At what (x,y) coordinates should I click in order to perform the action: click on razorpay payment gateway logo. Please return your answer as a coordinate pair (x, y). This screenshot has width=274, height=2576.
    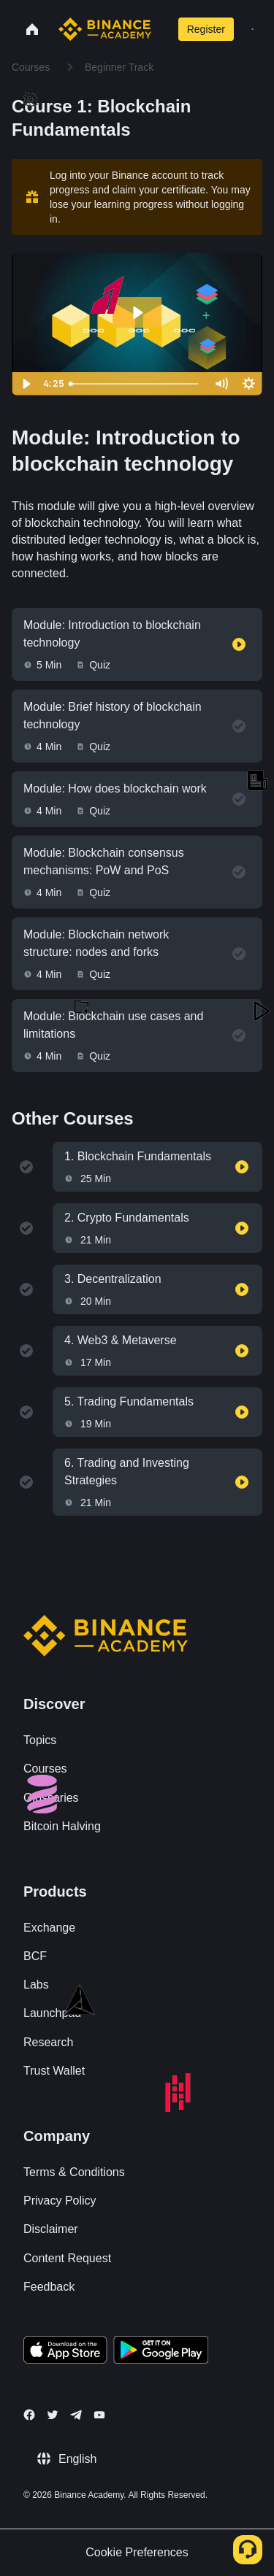
    Looking at the image, I should click on (107, 295).